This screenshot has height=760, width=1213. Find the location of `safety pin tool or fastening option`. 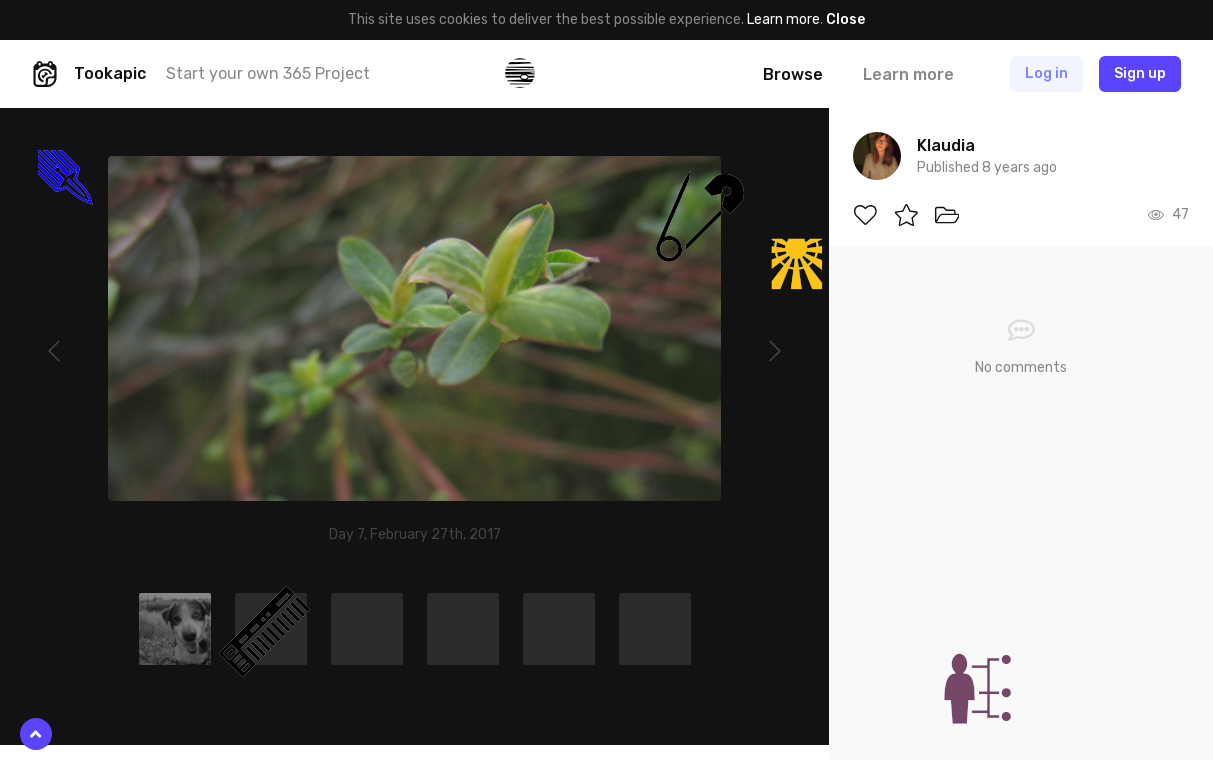

safety pin tool or fastening option is located at coordinates (700, 216).